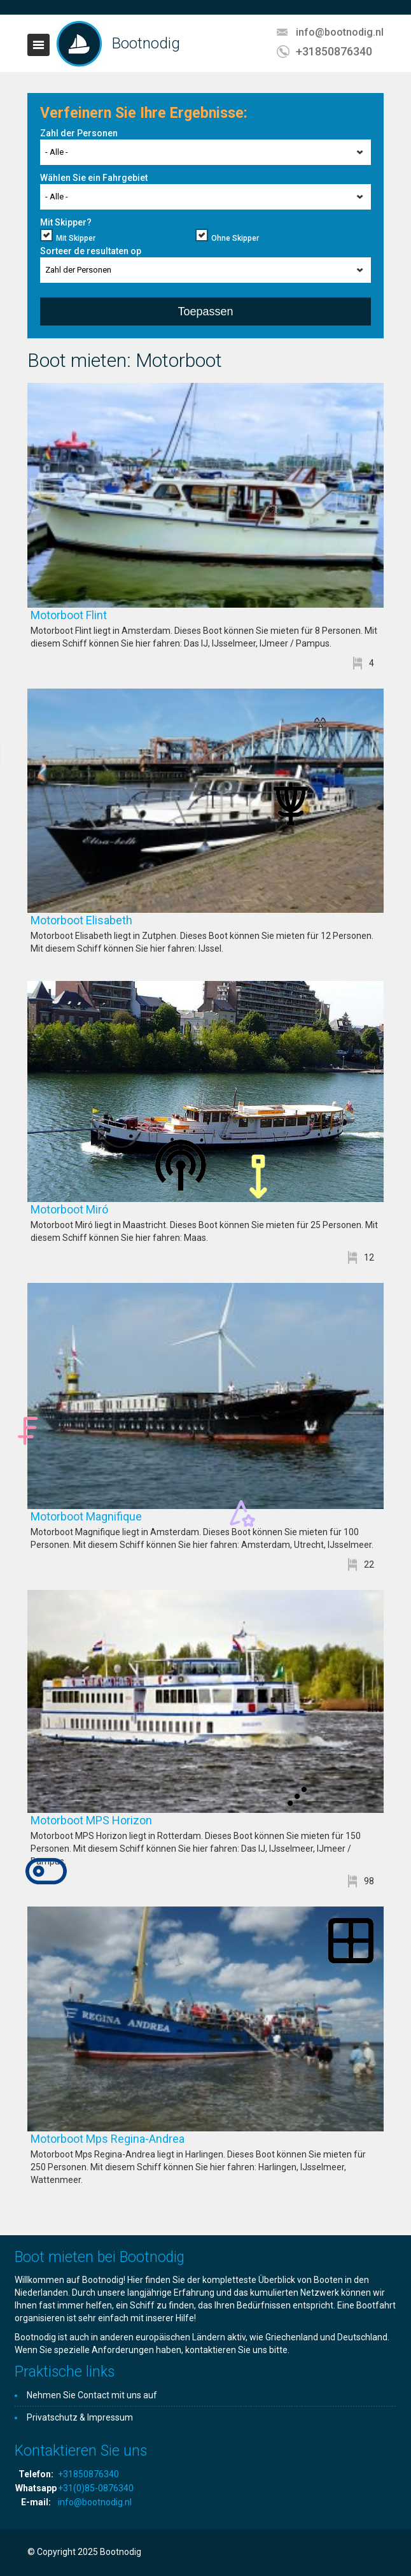 This screenshot has height=2576, width=411. I want to click on toggle switch in off position, so click(46, 1871).